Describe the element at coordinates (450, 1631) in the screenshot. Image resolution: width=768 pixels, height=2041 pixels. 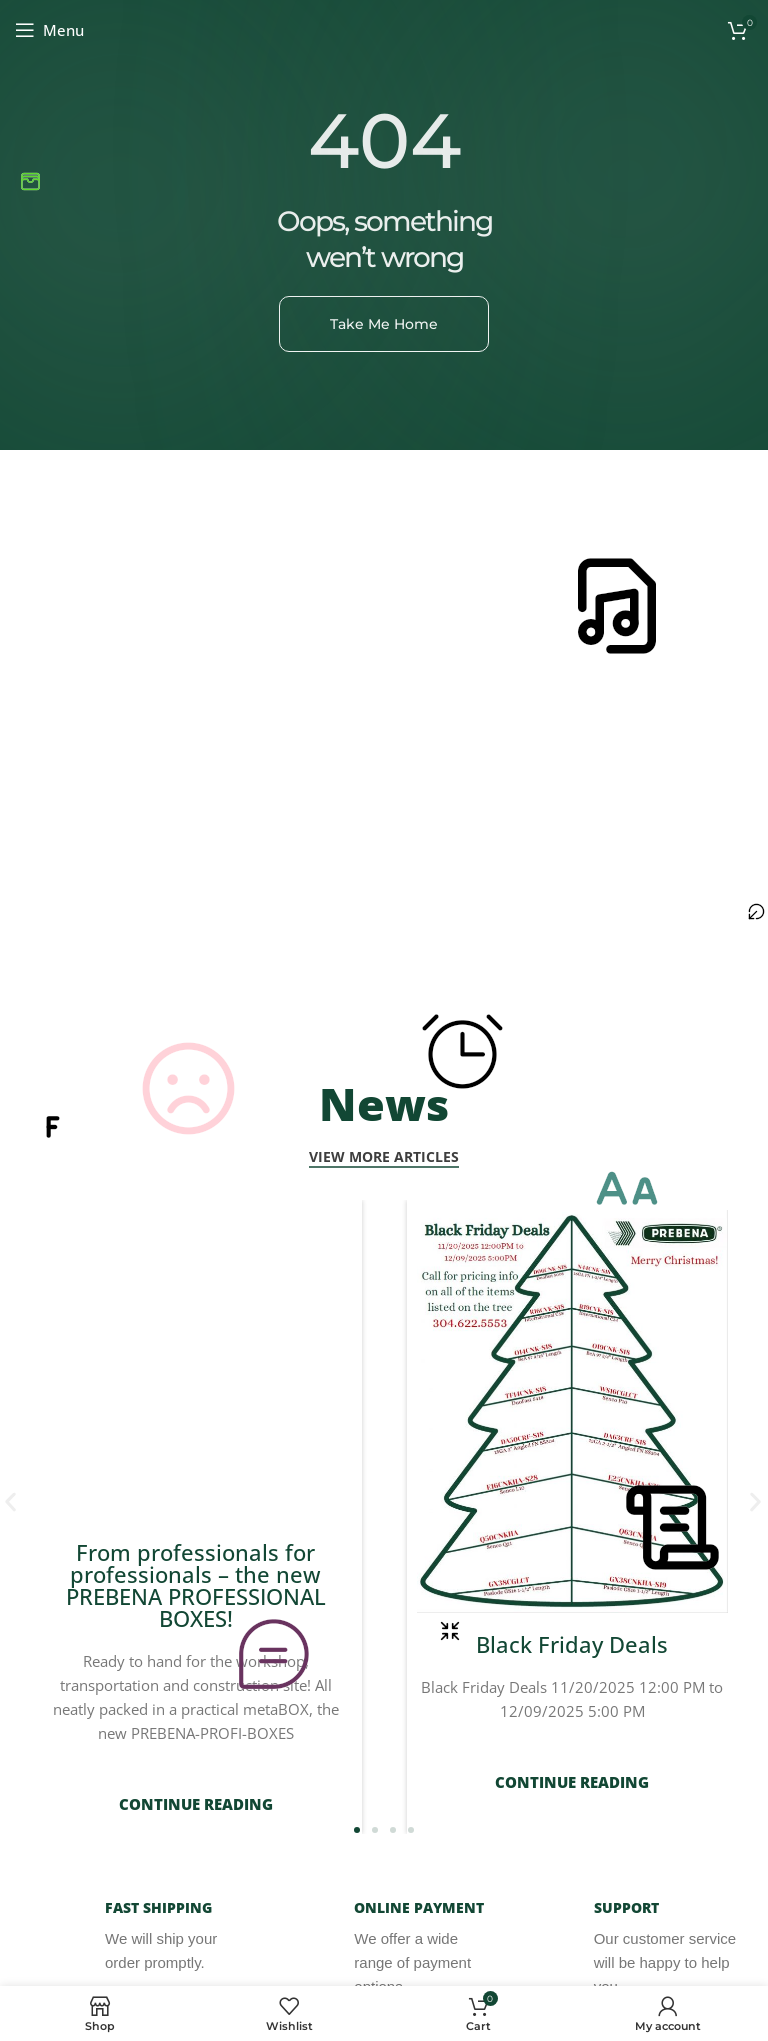
I see `minimize or reduce window size` at that location.